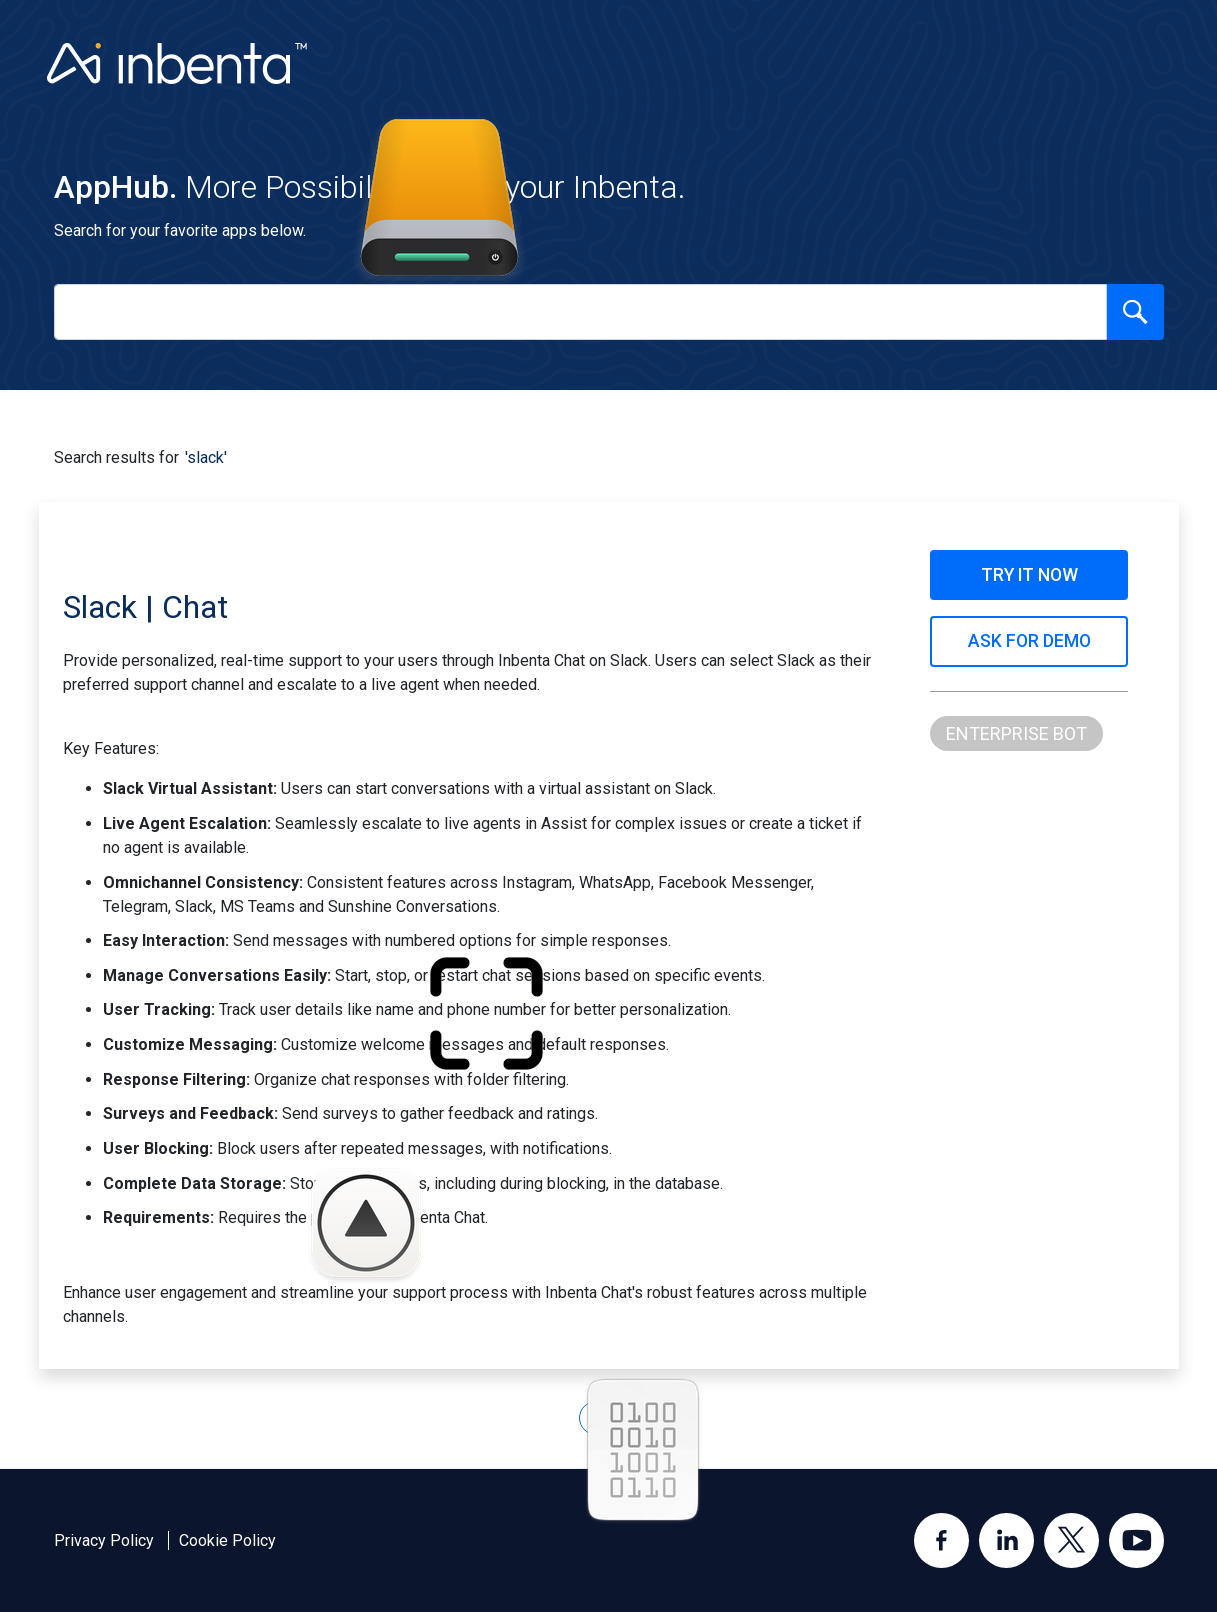 This screenshot has height=1612, width=1217. Describe the element at coordinates (643, 1450) in the screenshot. I see `indicates a binary or raw data file` at that location.